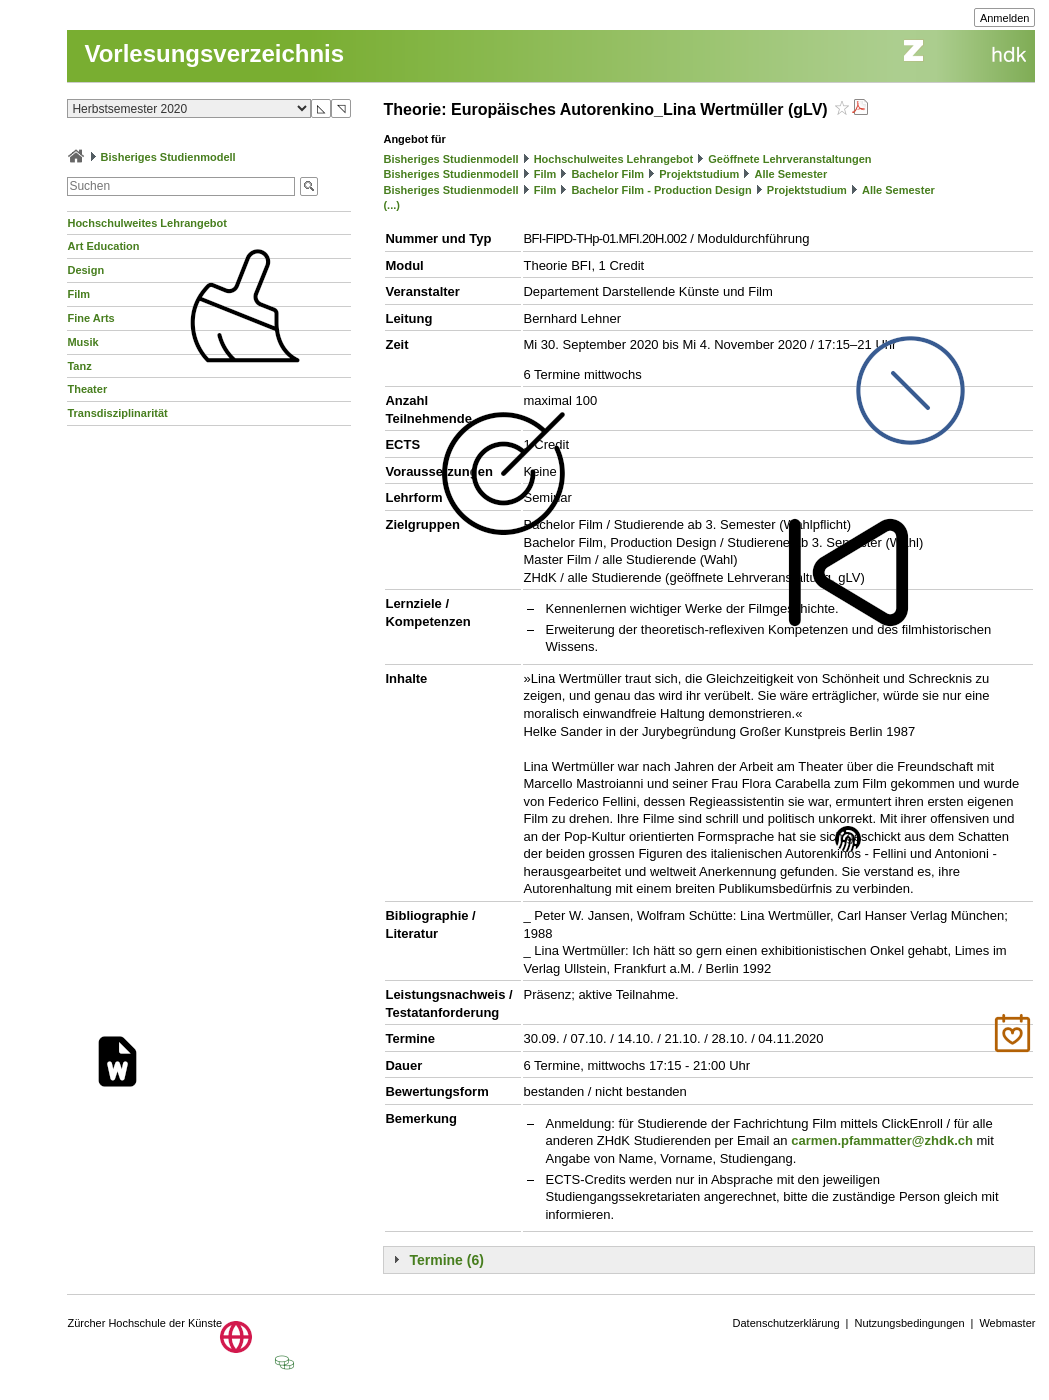 Image resolution: width=1049 pixels, height=1400 pixels. Describe the element at coordinates (236, 1337) in the screenshot. I see `access website or browse the internet` at that location.